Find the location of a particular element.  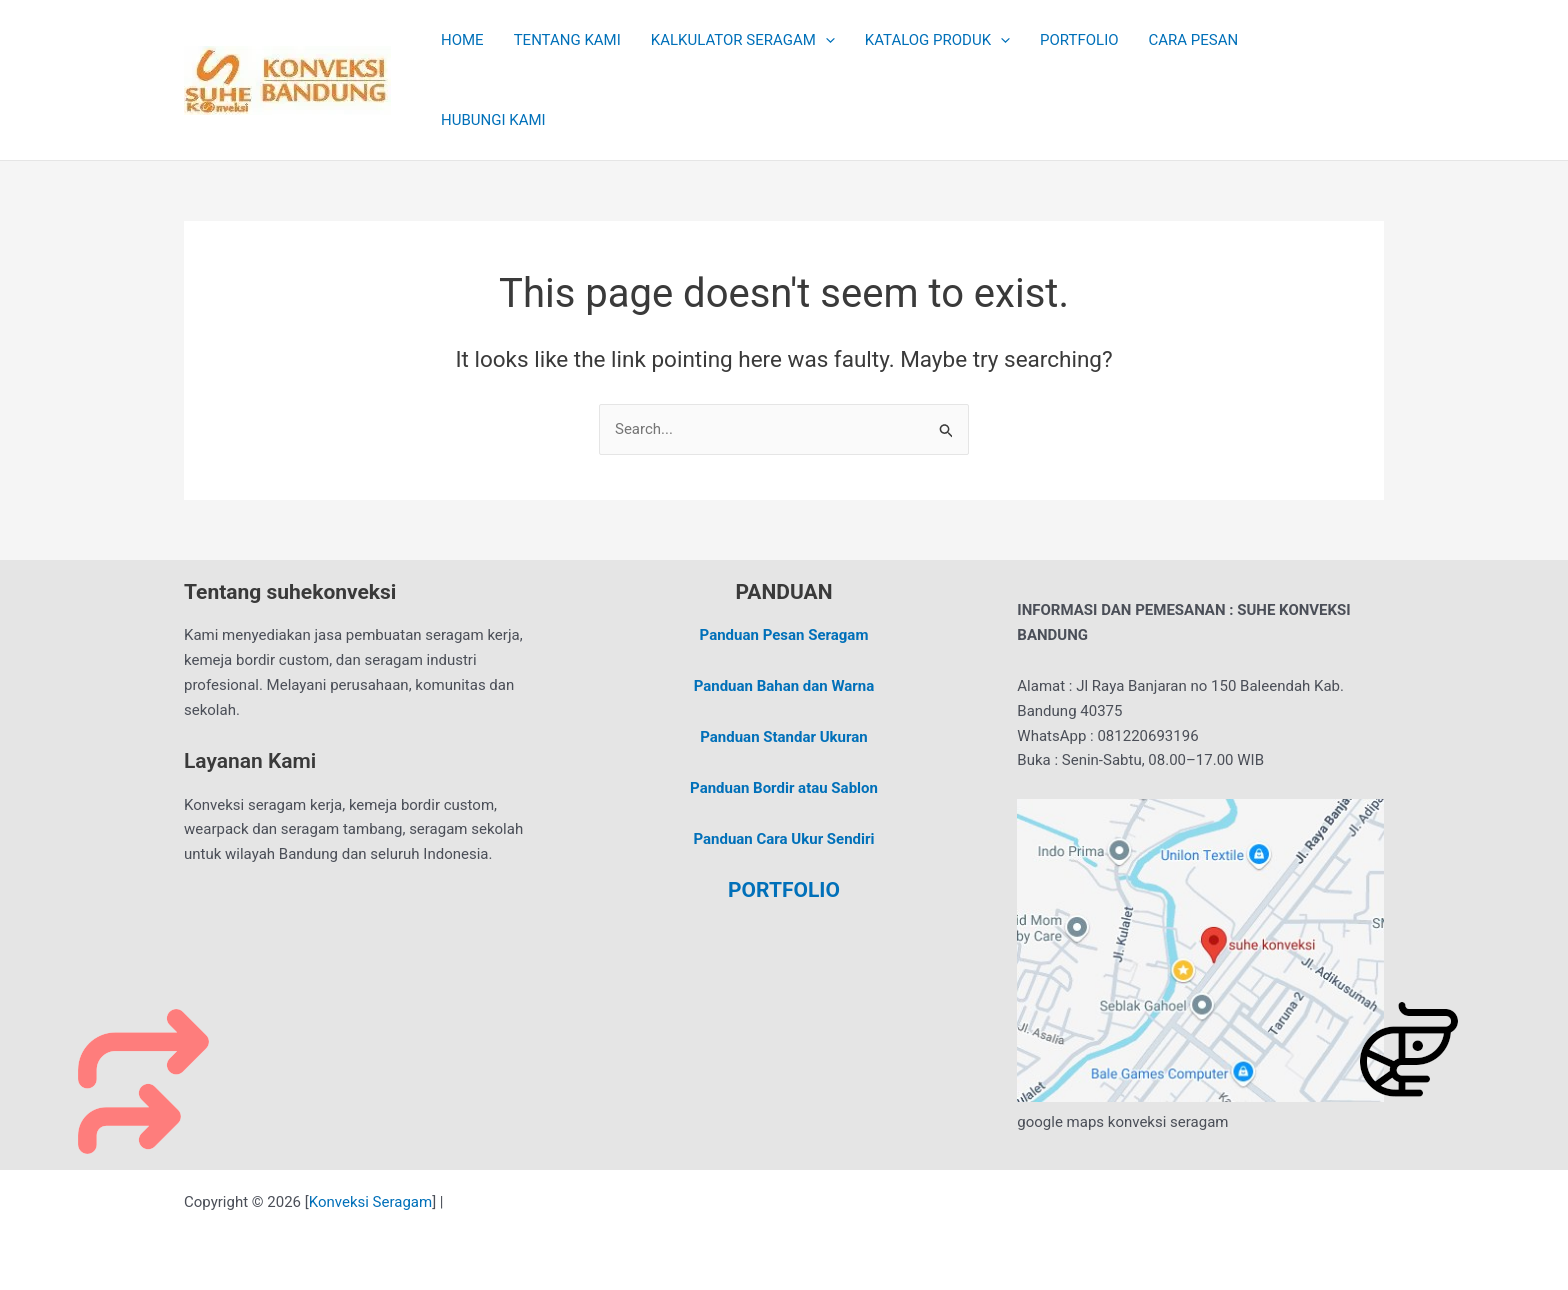

redirect or forward multiple items is located at coordinates (143, 1088).